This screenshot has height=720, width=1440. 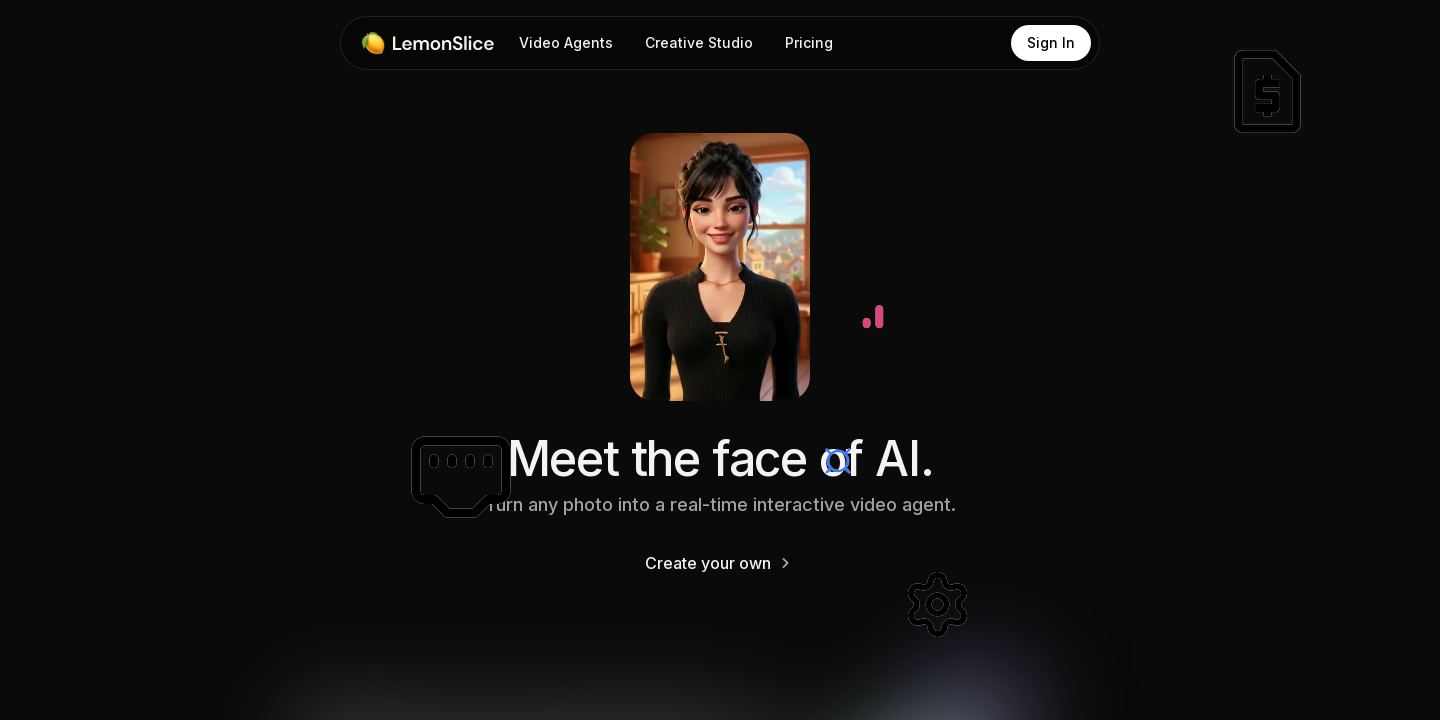 What do you see at coordinates (937, 604) in the screenshot?
I see `open settings menu` at bounding box center [937, 604].